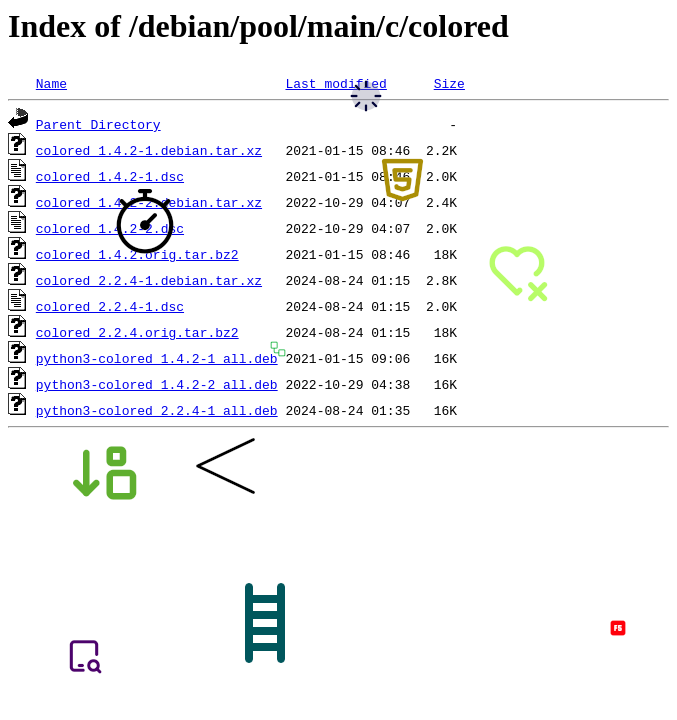  What do you see at coordinates (366, 96) in the screenshot?
I see `indicates content is loading` at bounding box center [366, 96].